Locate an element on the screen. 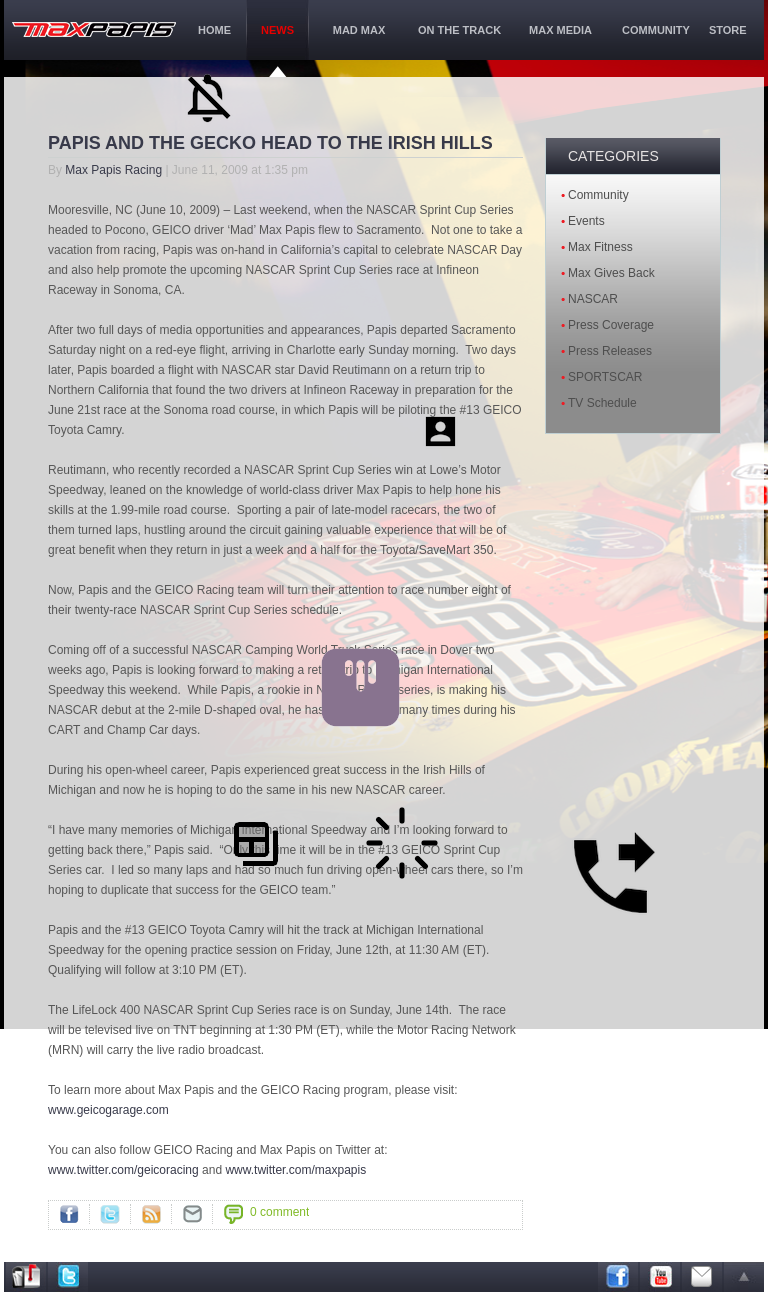  loading content in progress is located at coordinates (402, 843).